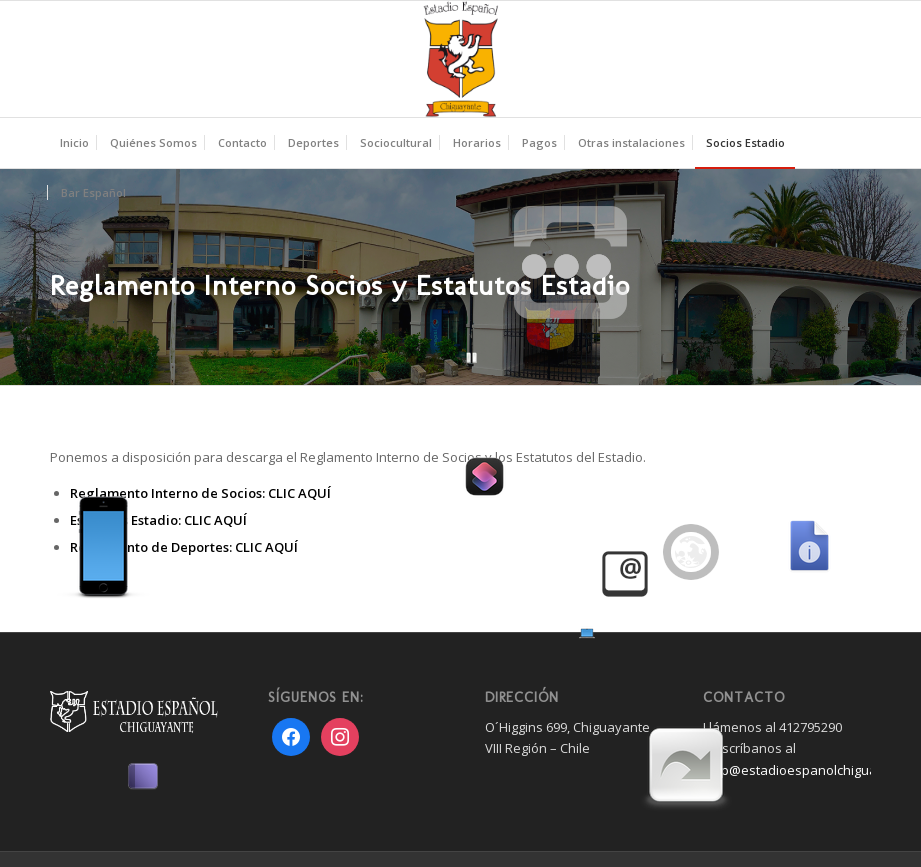 The image size is (921, 867). Describe the element at coordinates (587, 632) in the screenshot. I see `indicates this device is a MacBook Air` at that location.